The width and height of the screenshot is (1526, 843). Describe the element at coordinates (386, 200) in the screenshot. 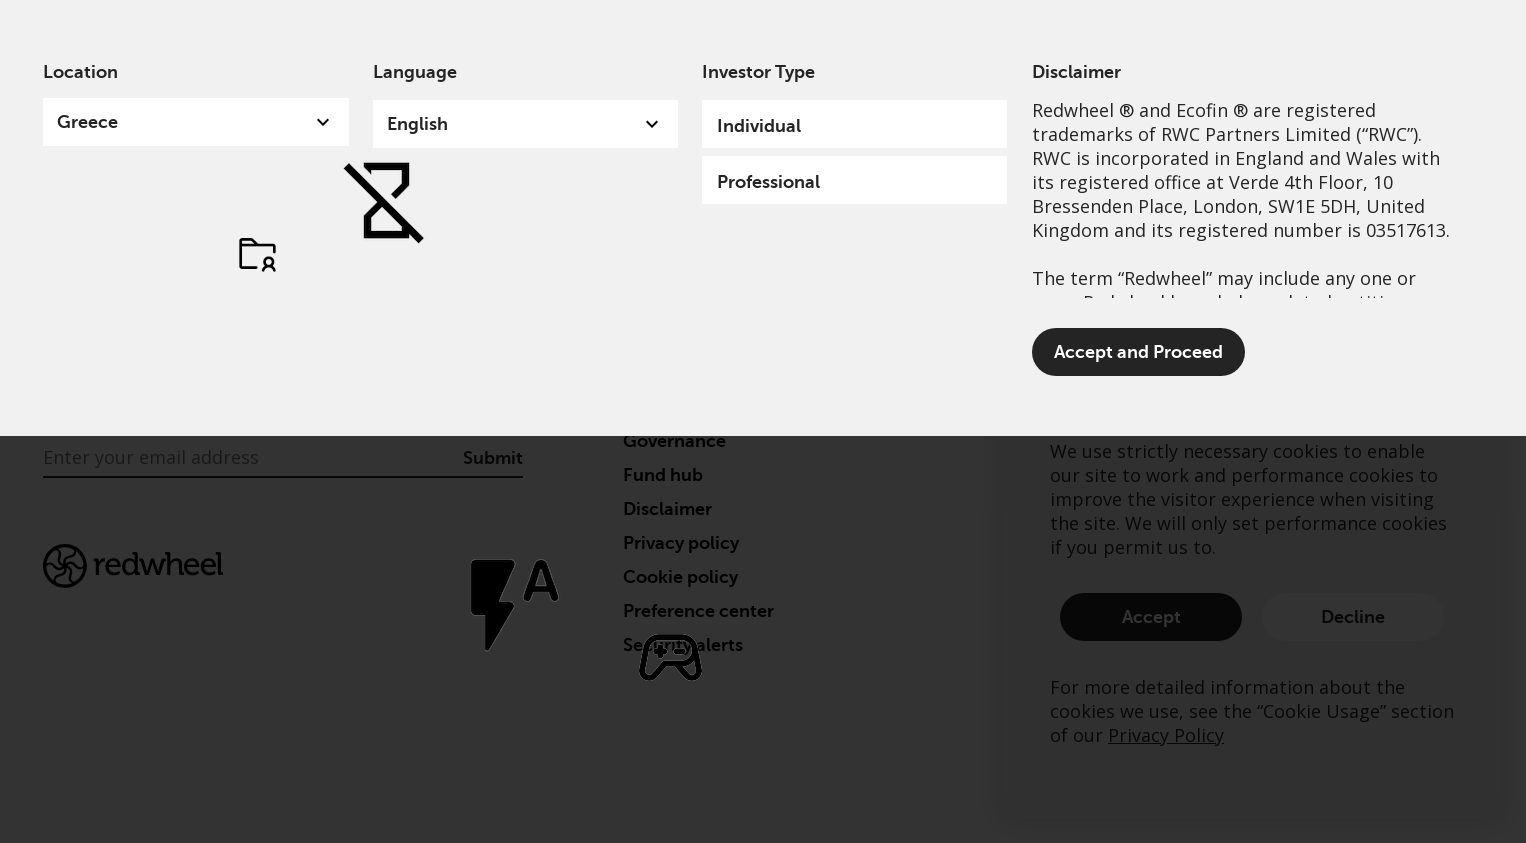

I see `timer or countdown feature disabled` at that location.